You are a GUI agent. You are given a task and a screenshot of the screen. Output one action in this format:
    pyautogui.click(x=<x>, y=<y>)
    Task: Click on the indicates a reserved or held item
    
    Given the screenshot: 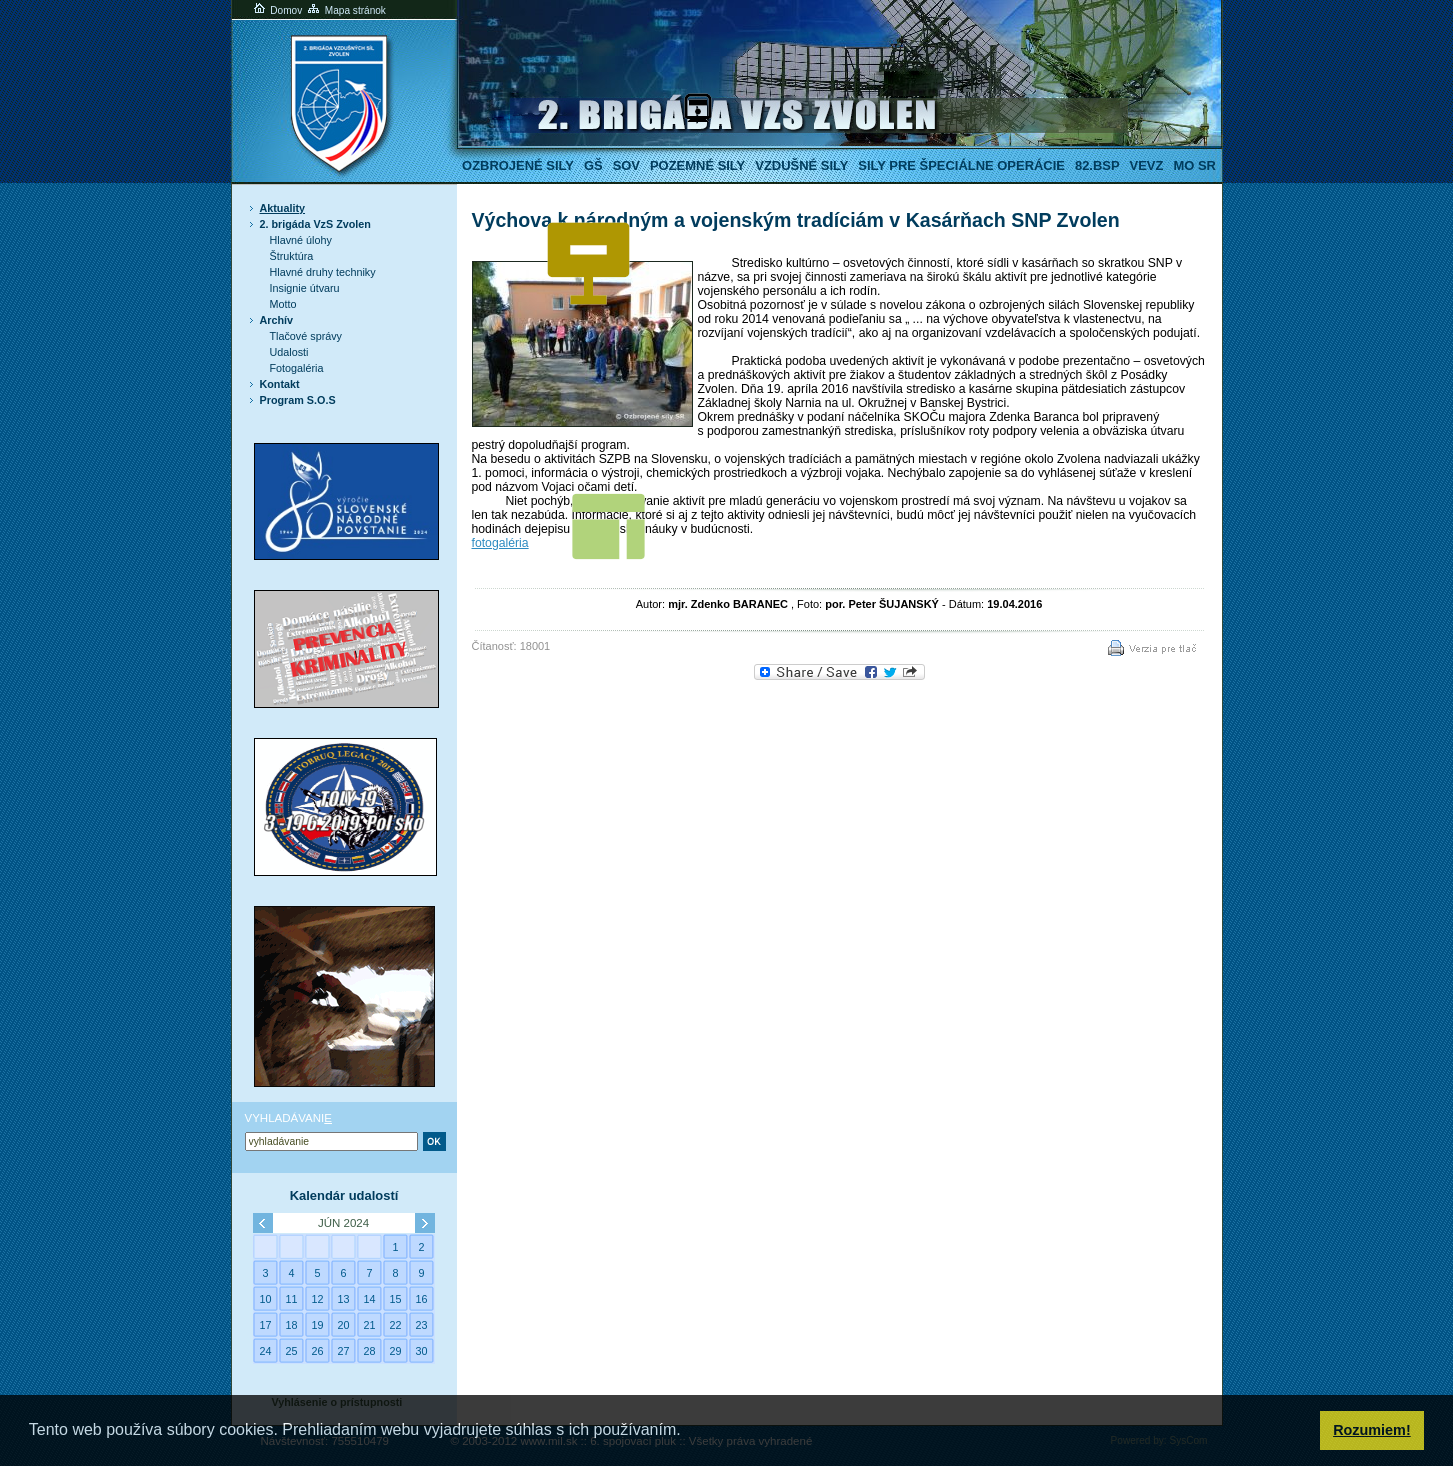 What is the action you would take?
    pyautogui.click(x=588, y=263)
    